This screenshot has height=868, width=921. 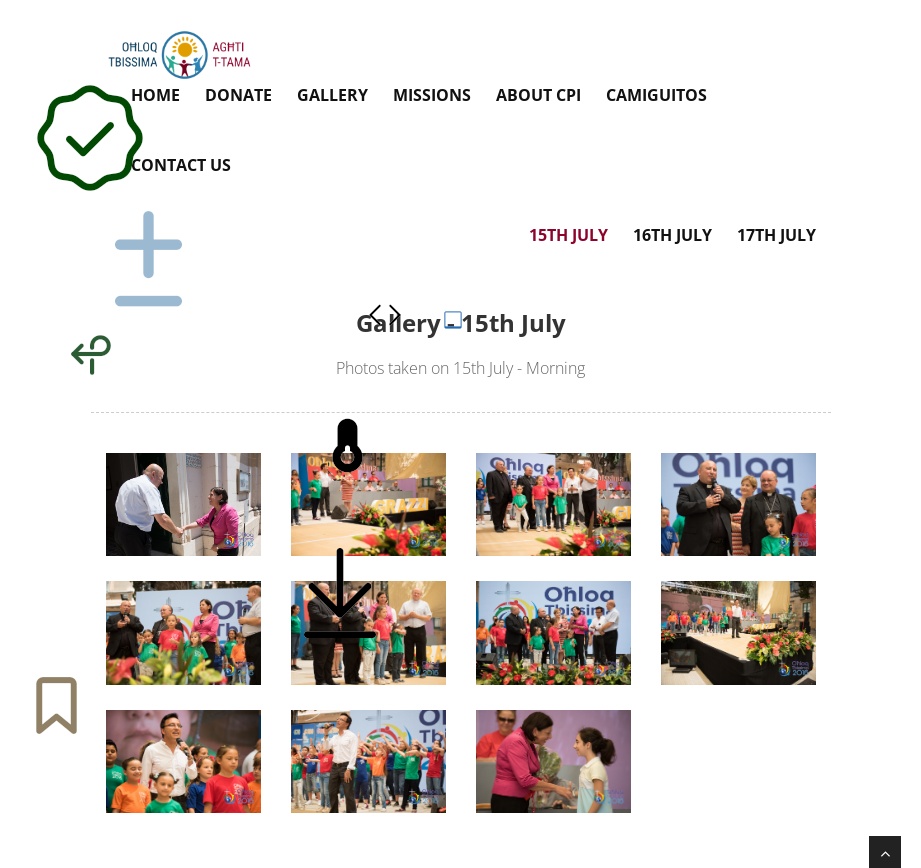 I want to click on view source code, so click(x=385, y=315).